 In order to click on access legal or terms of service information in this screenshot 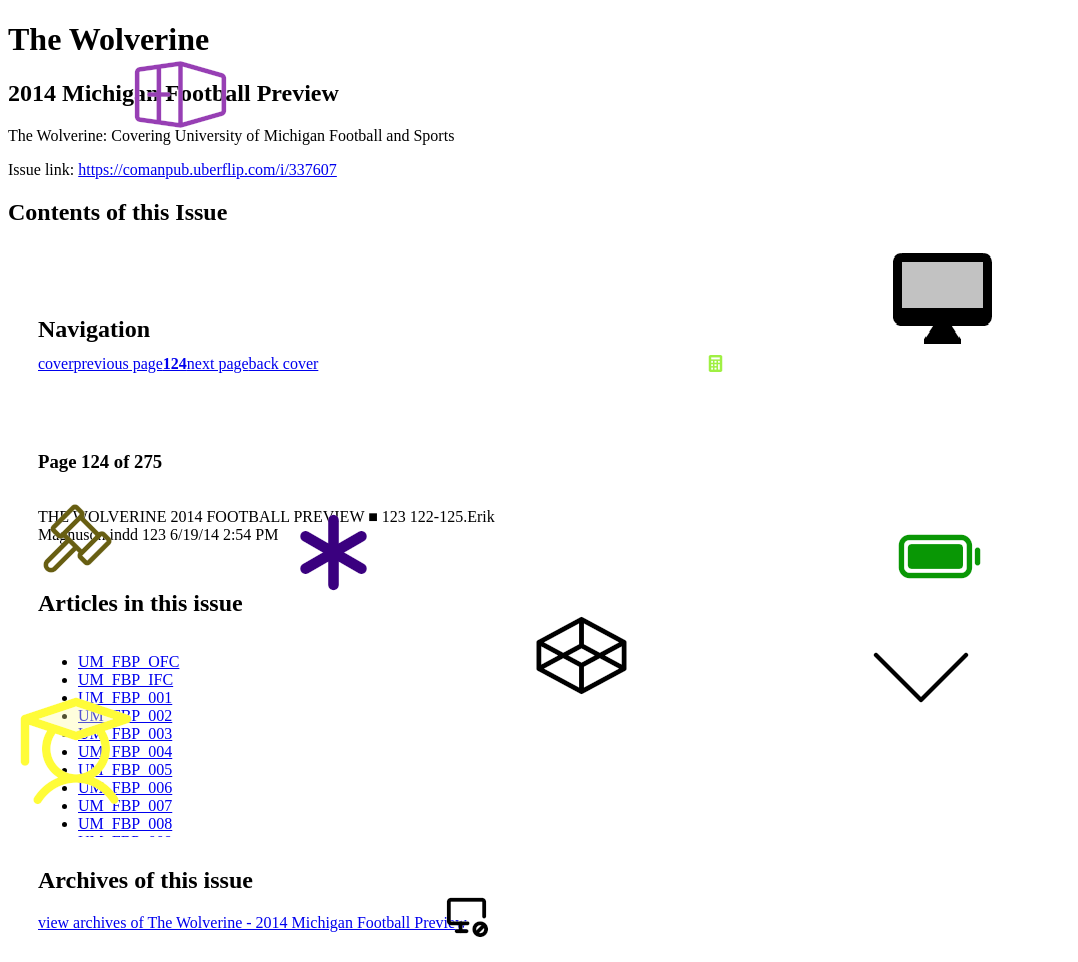, I will do `click(75, 541)`.